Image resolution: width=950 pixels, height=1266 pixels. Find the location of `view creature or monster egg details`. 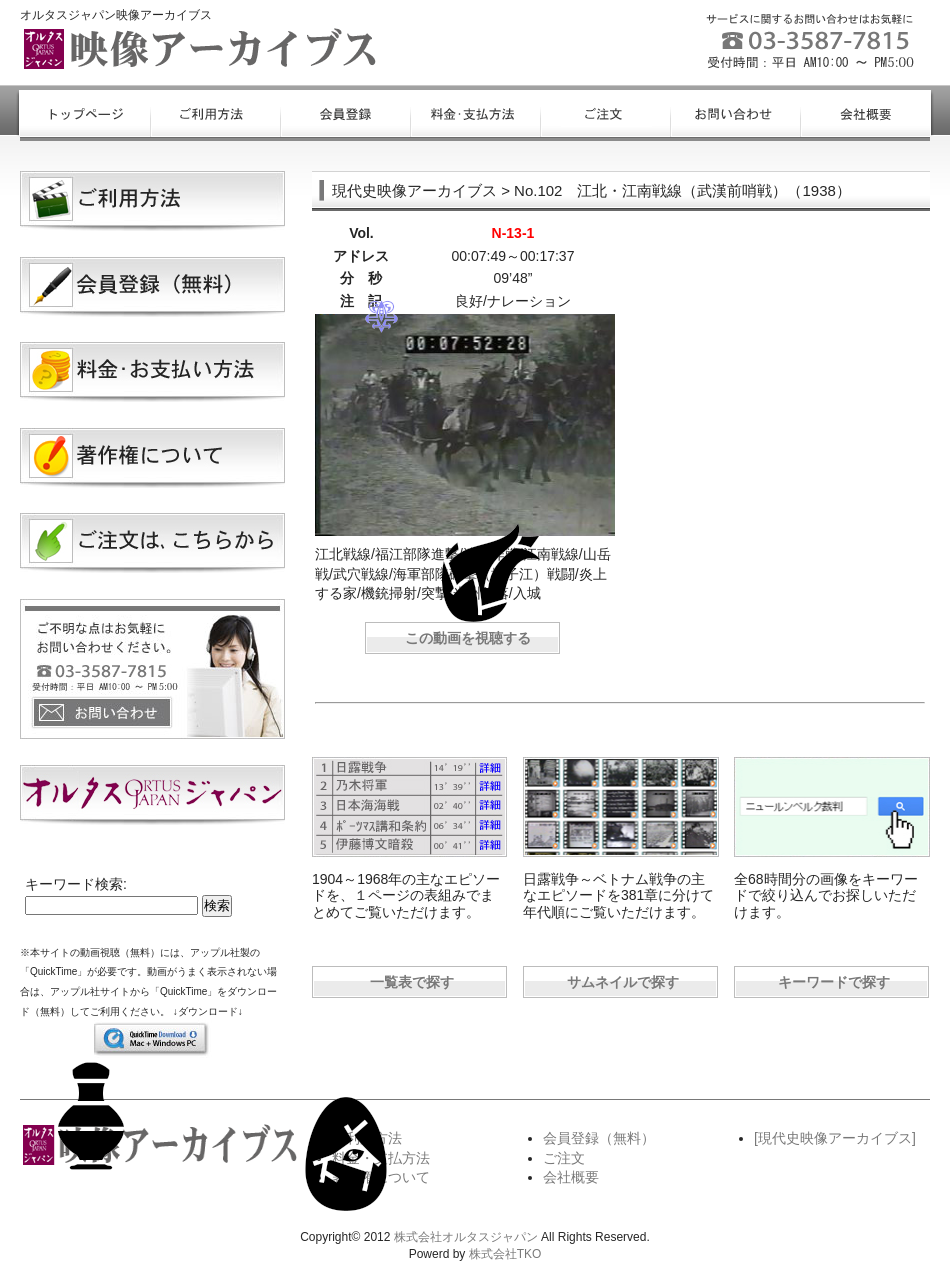

view creature or monster egg details is located at coordinates (346, 1154).